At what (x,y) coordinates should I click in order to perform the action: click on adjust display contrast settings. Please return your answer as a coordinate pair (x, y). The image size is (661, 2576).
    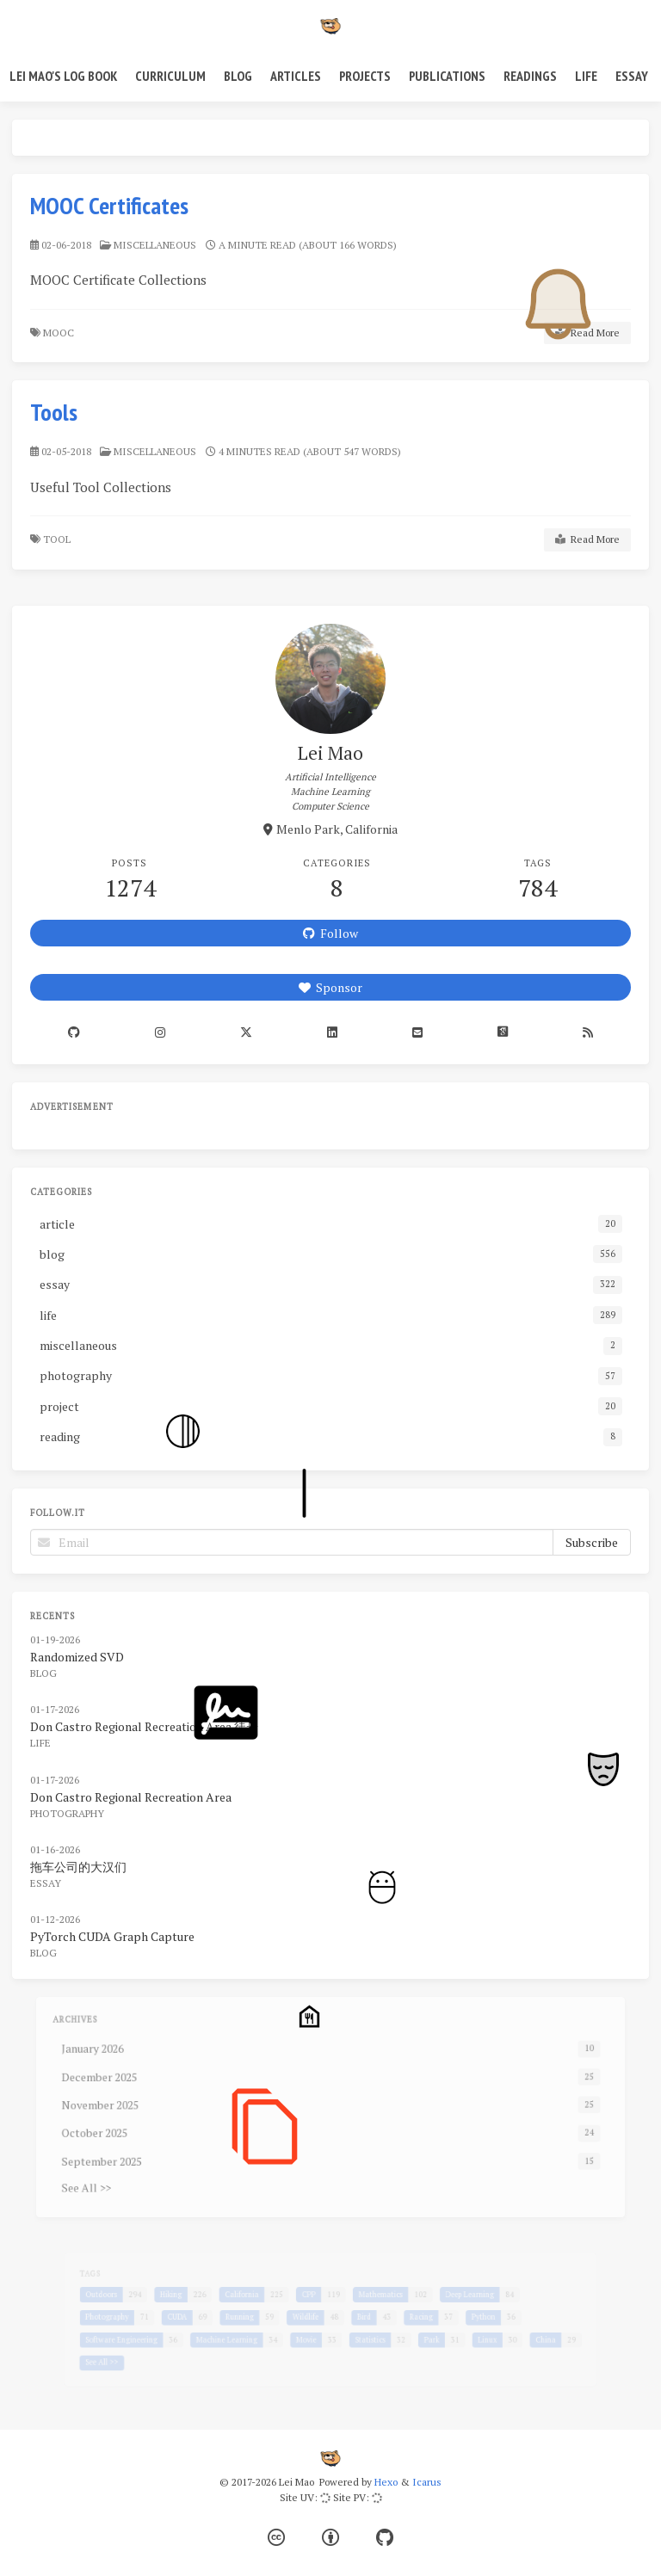
    Looking at the image, I should click on (182, 1431).